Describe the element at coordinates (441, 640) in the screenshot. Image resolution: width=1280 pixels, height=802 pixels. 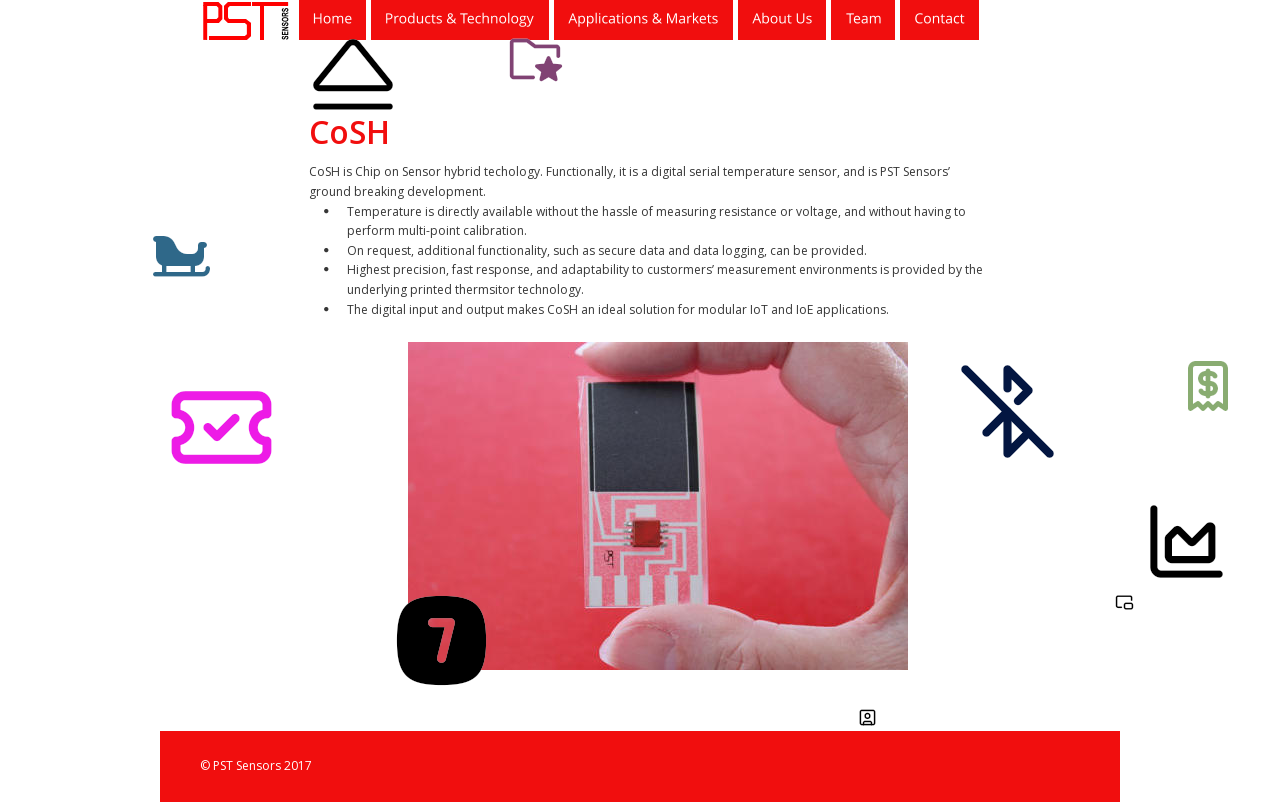
I see `indicates item number 7 in a list or sequence` at that location.